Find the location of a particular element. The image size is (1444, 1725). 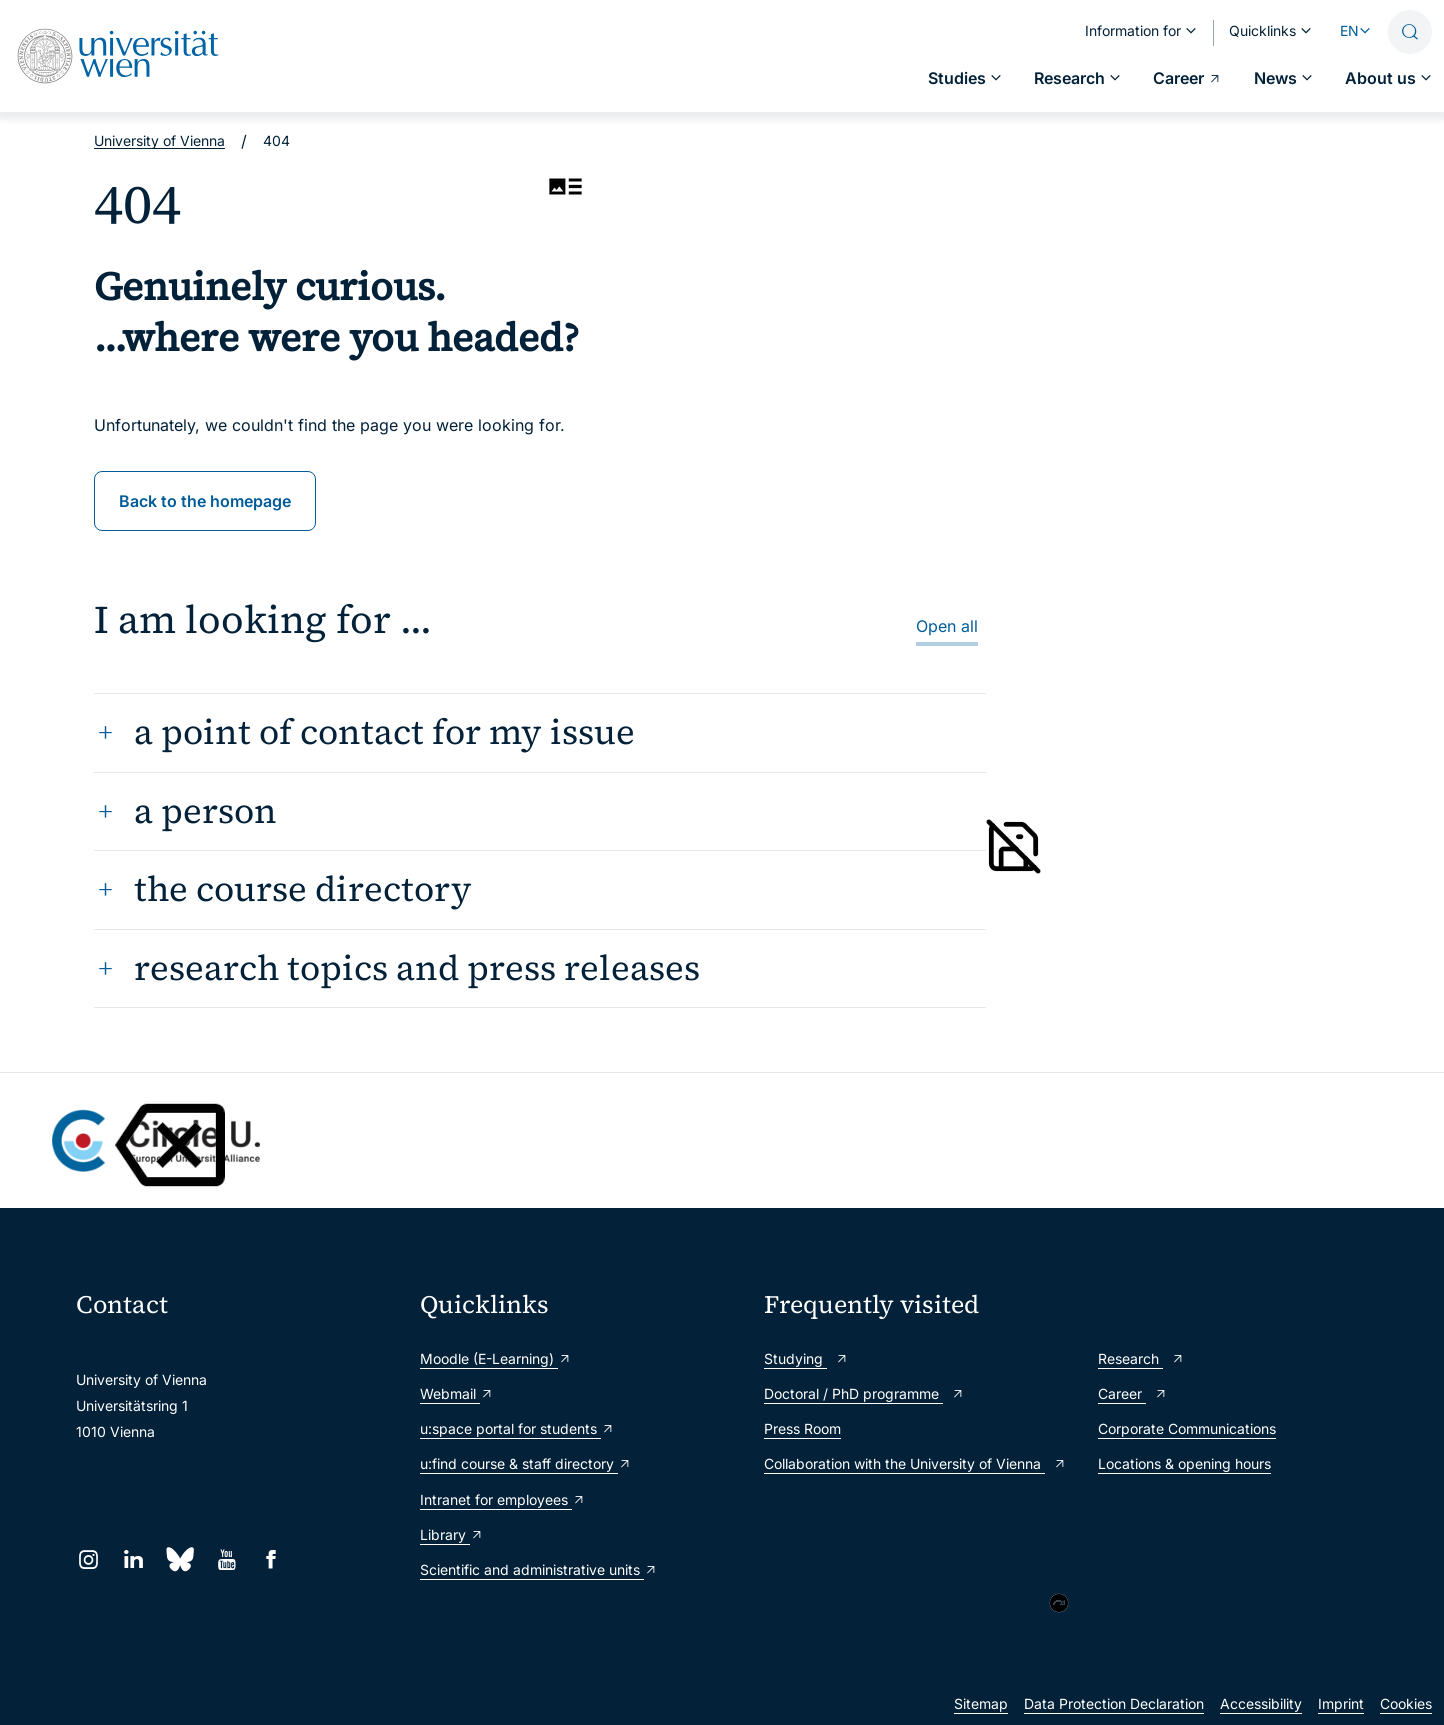

view article or media with thumbnail preview is located at coordinates (565, 186).